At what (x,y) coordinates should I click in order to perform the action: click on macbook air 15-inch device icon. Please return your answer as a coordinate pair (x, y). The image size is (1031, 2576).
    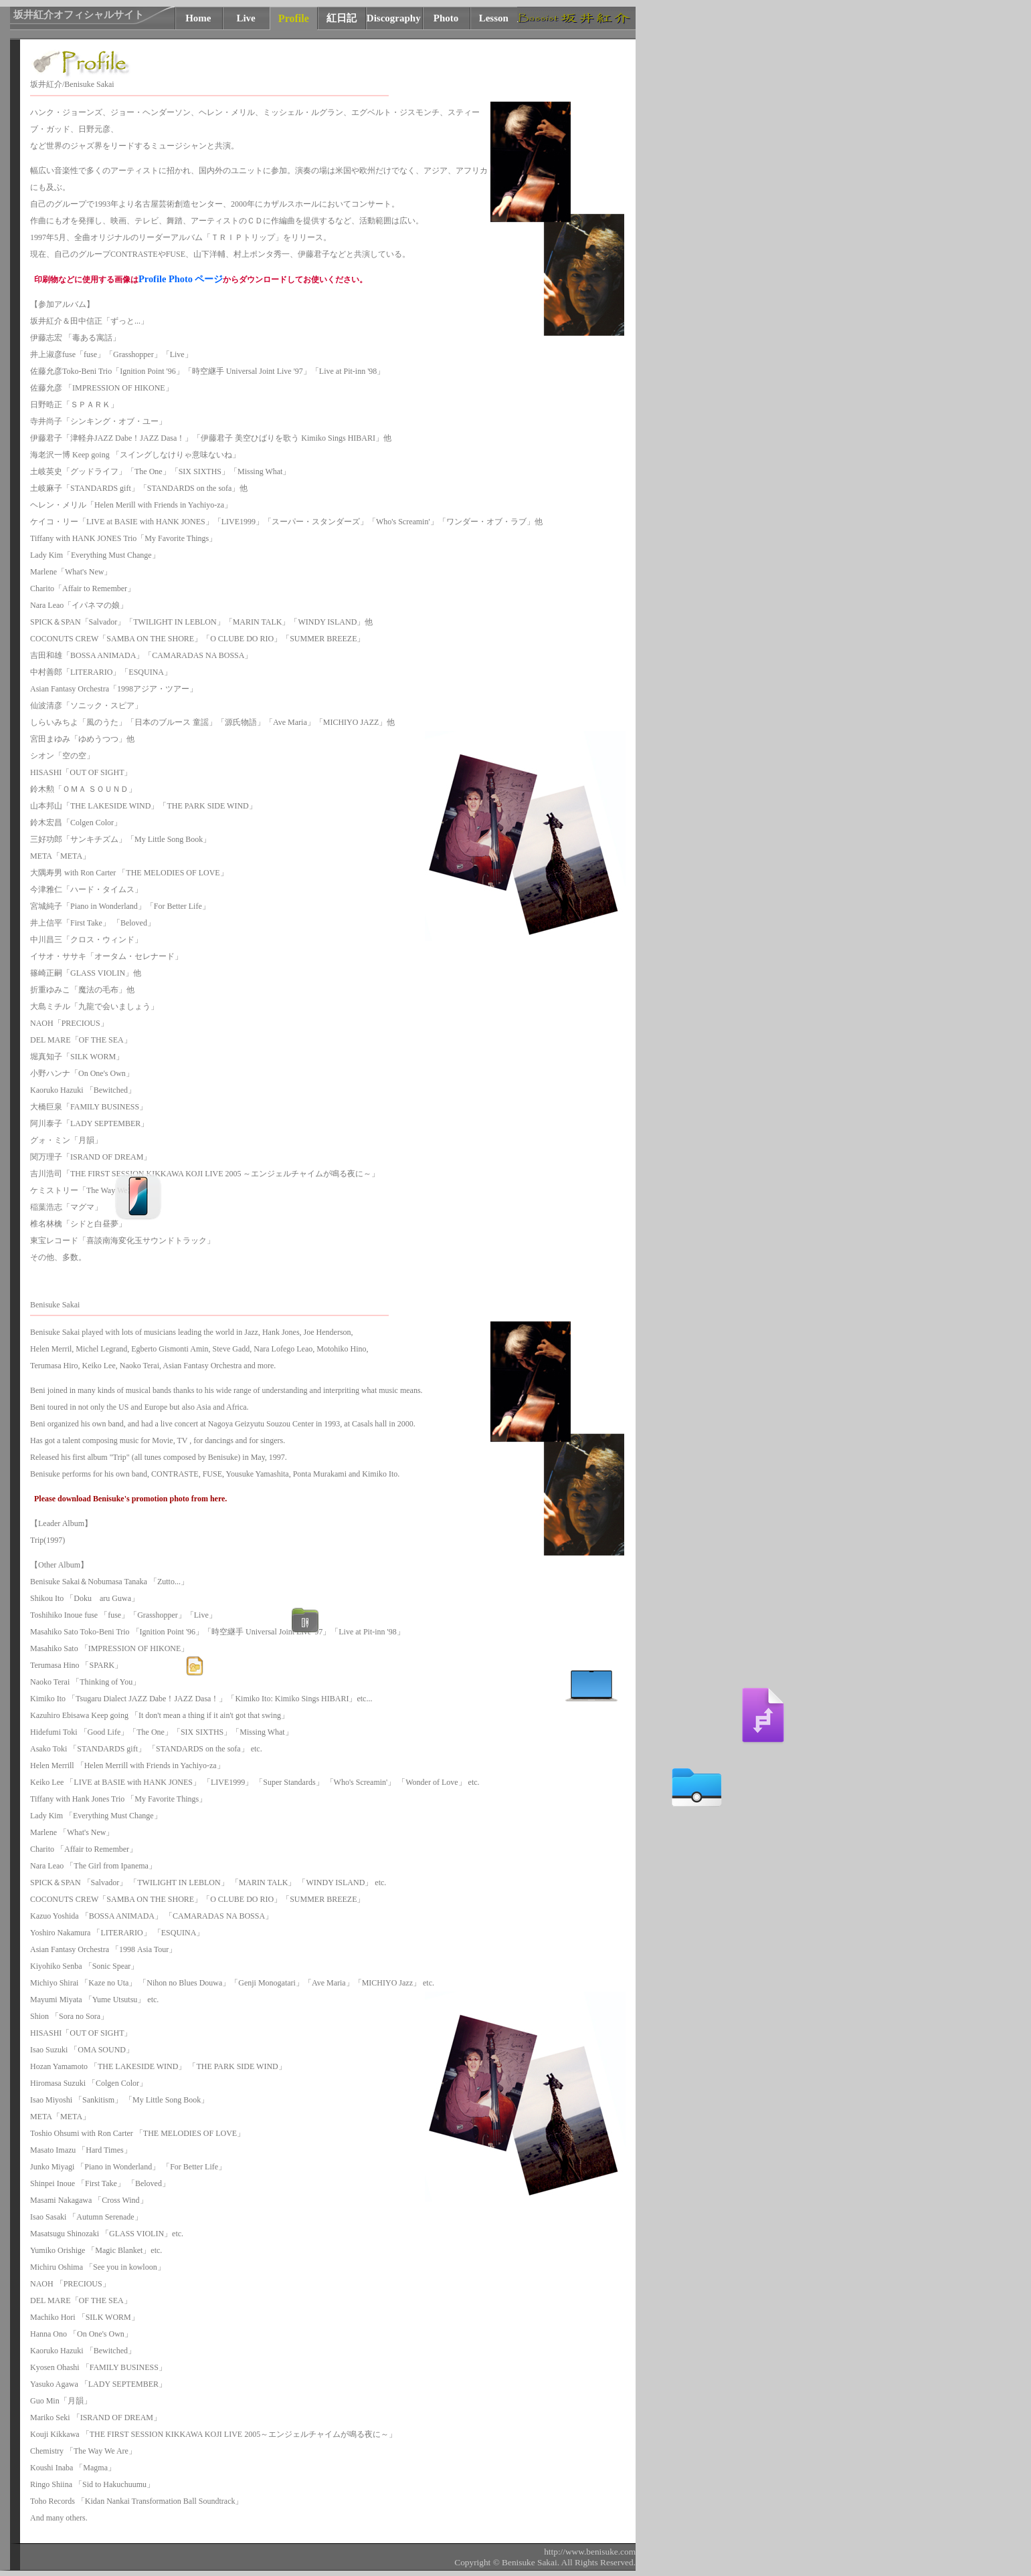
    Looking at the image, I should click on (591, 1683).